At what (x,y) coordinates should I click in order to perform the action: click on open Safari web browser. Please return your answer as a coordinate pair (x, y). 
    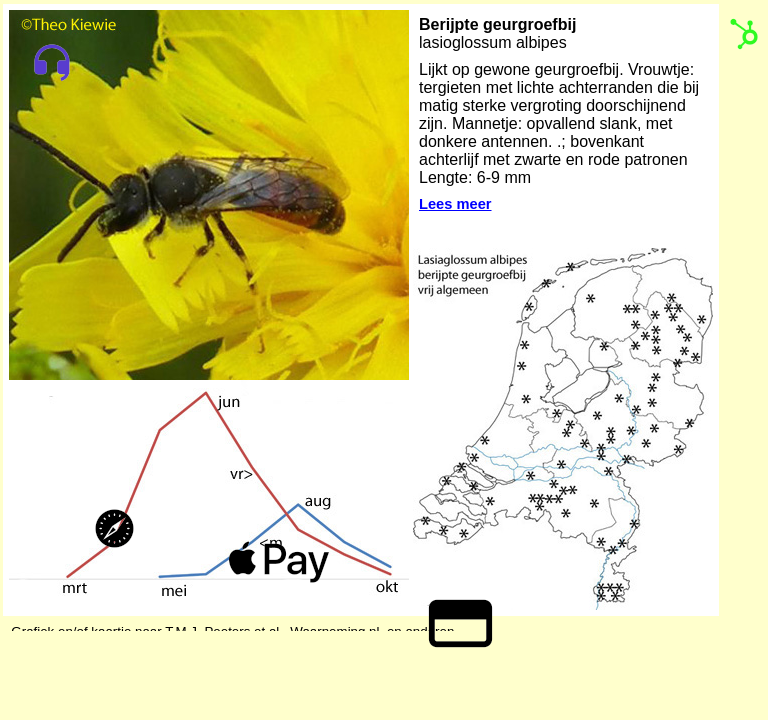
    Looking at the image, I should click on (114, 528).